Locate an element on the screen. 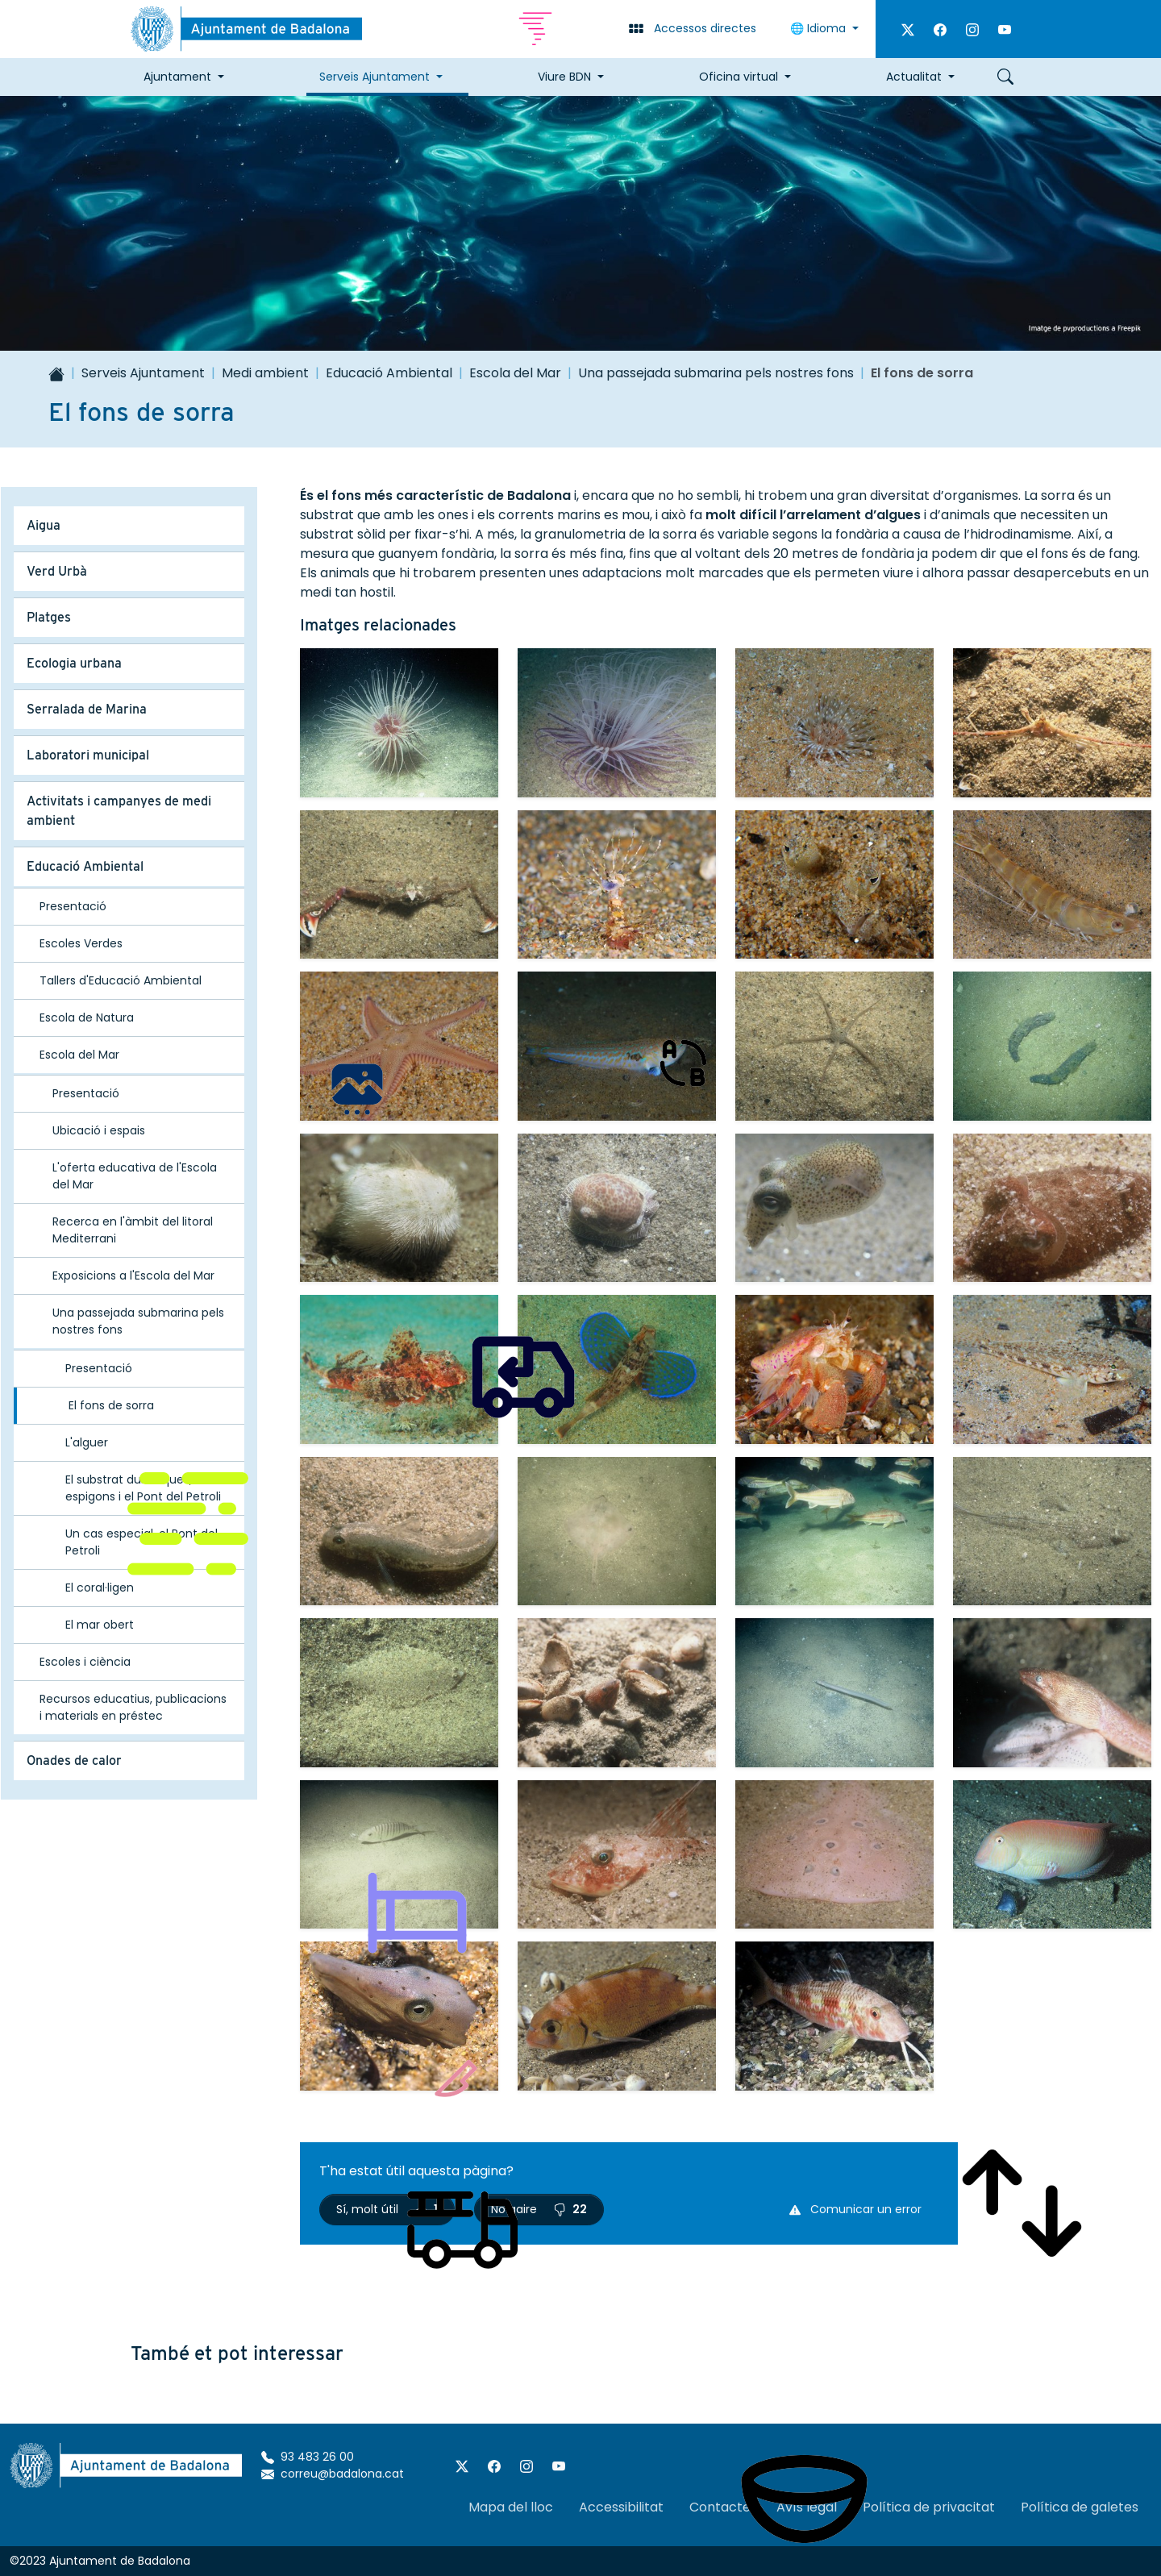  indicates misty or foggy weather conditions is located at coordinates (188, 1521).